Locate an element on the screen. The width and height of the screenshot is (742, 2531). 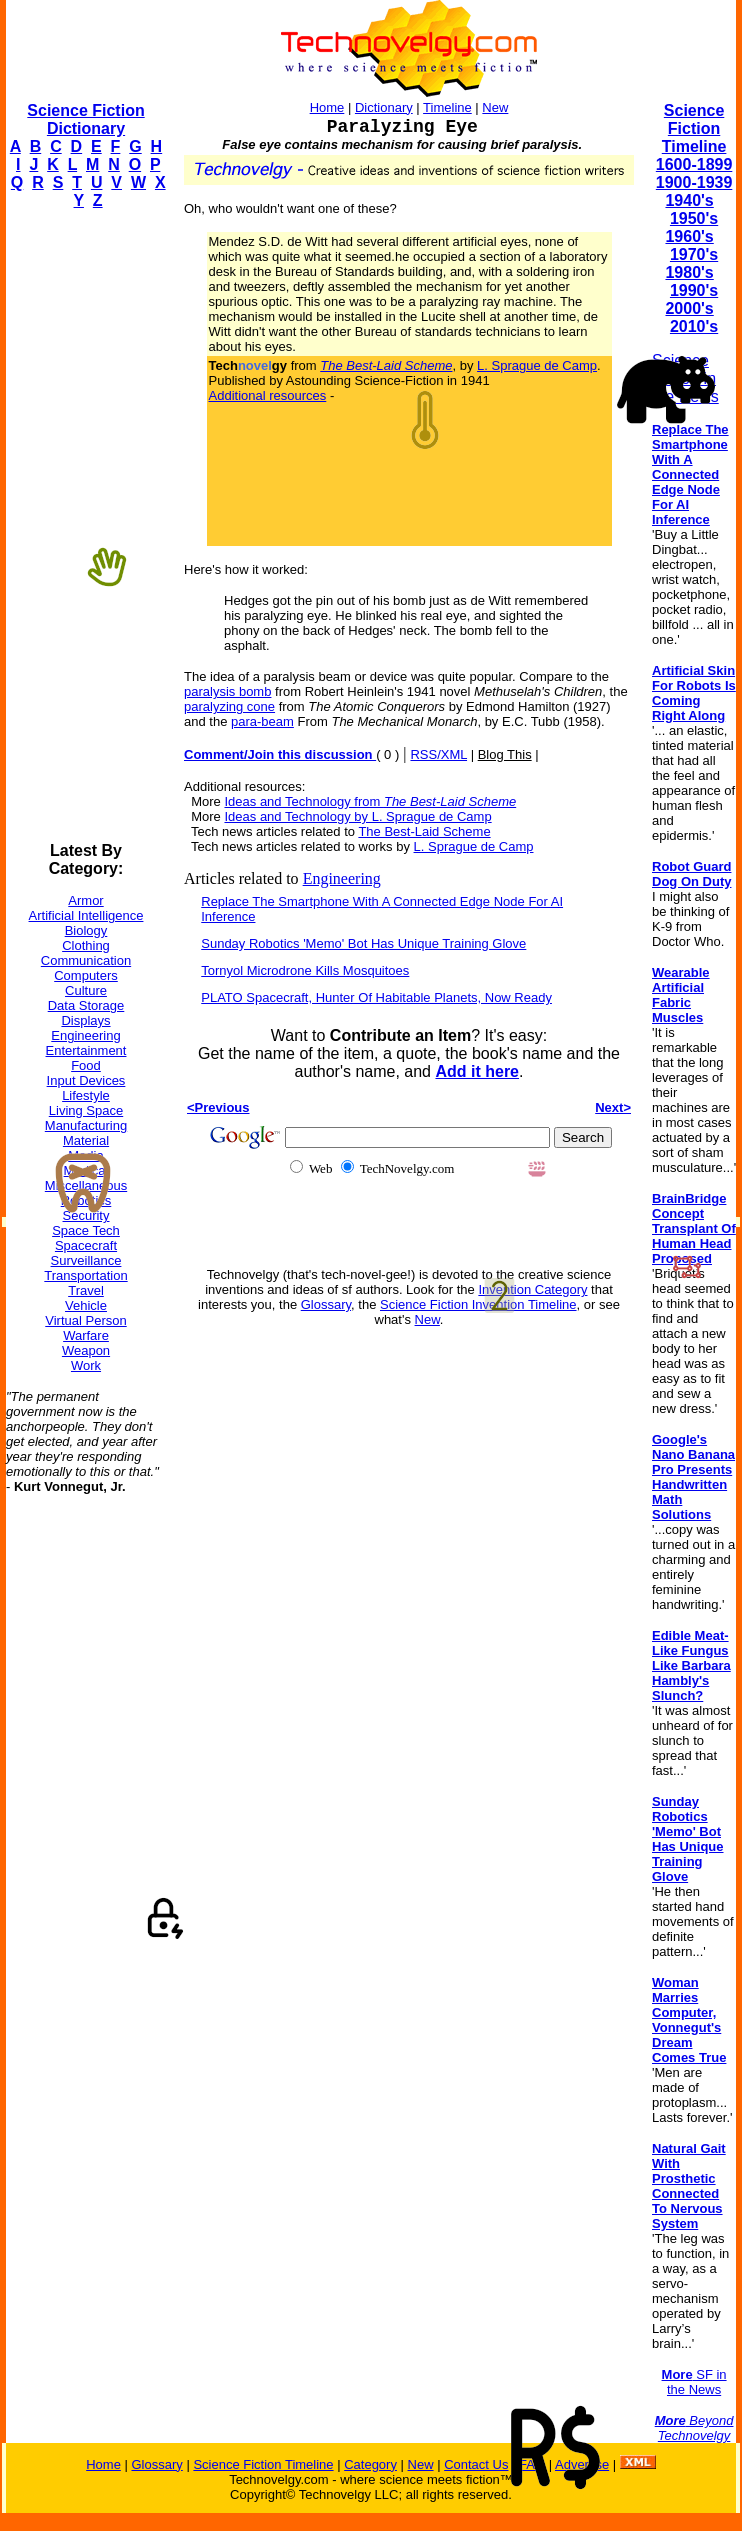
view grain or wheat-based food options is located at coordinates (537, 1169).